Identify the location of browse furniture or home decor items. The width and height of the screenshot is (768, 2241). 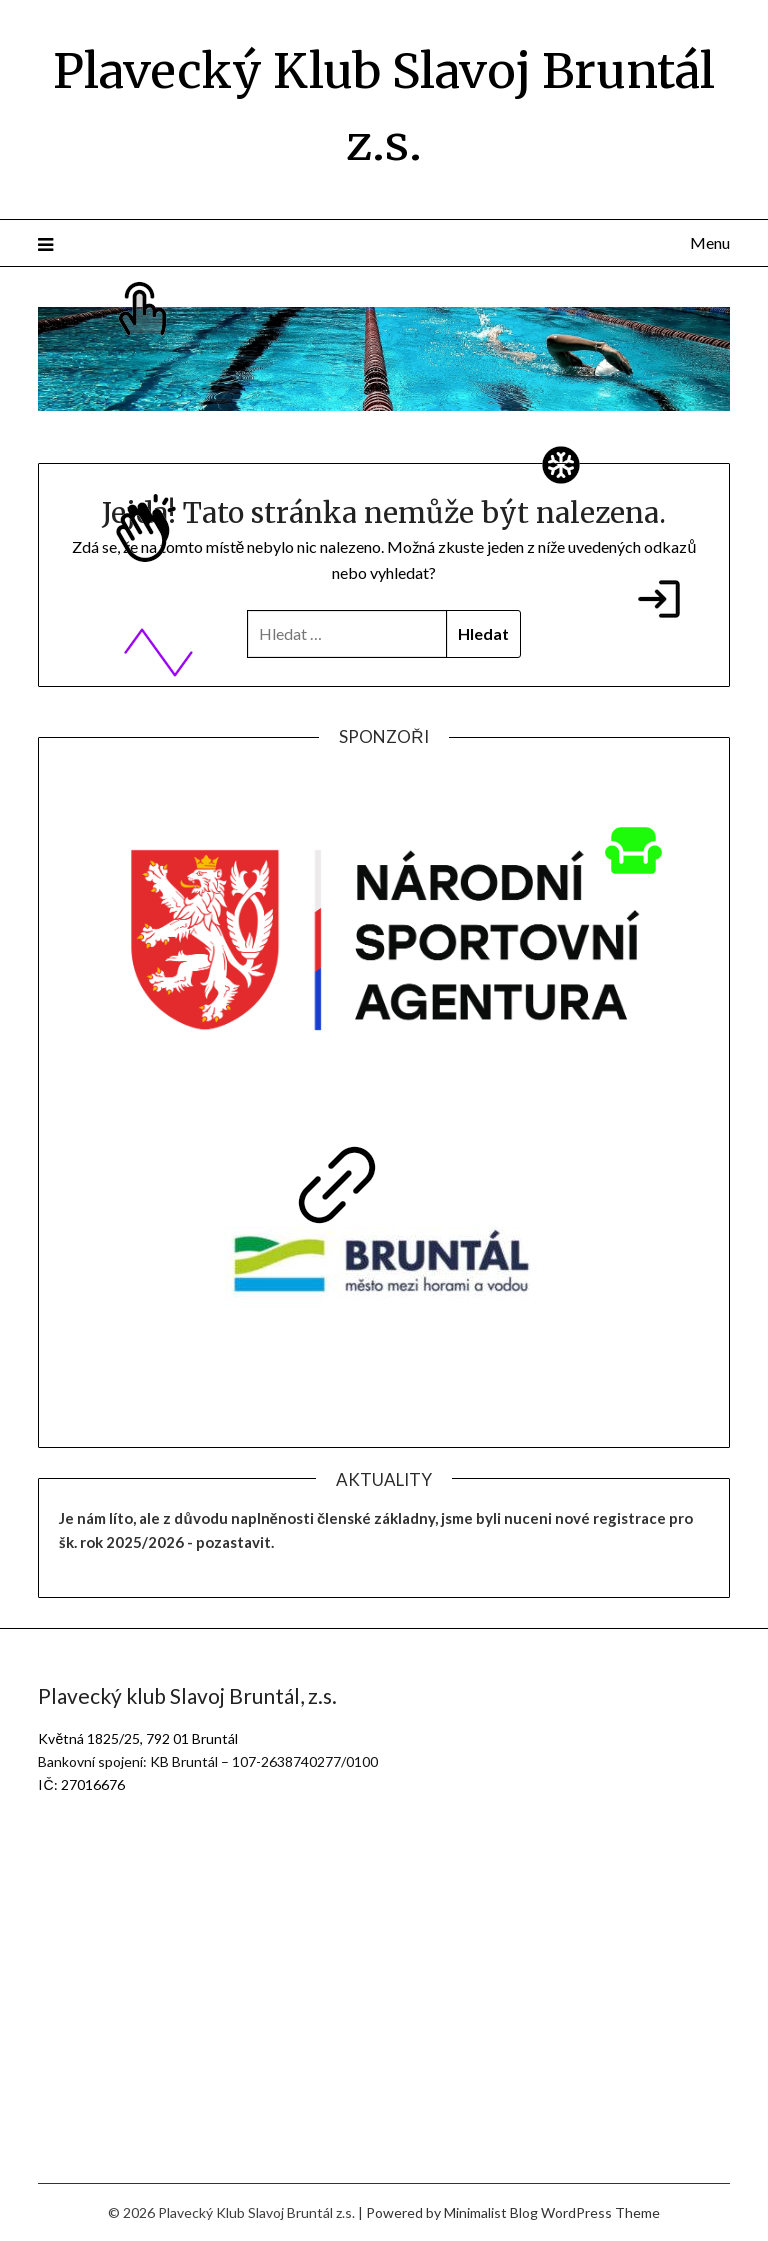
(633, 851).